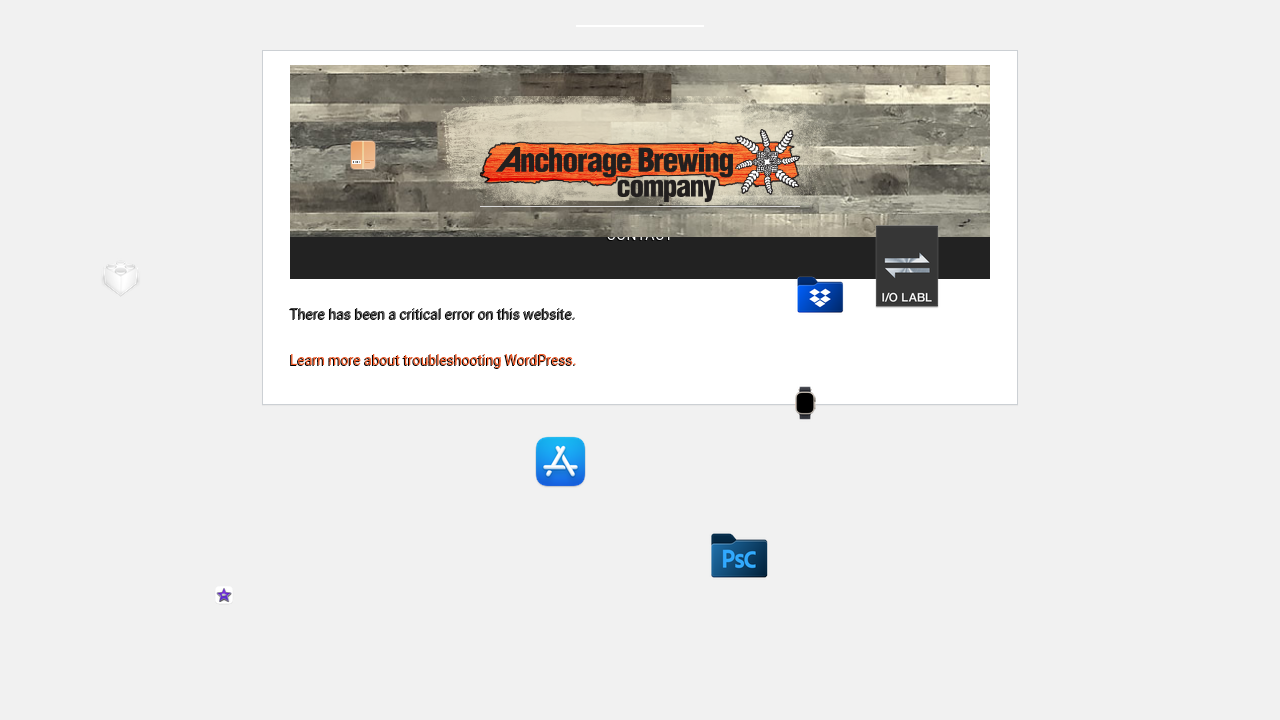 Image resolution: width=1280 pixels, height=720 pixels. I want to click on configure audio input/output settings in GarageBand, so click(907, 268).